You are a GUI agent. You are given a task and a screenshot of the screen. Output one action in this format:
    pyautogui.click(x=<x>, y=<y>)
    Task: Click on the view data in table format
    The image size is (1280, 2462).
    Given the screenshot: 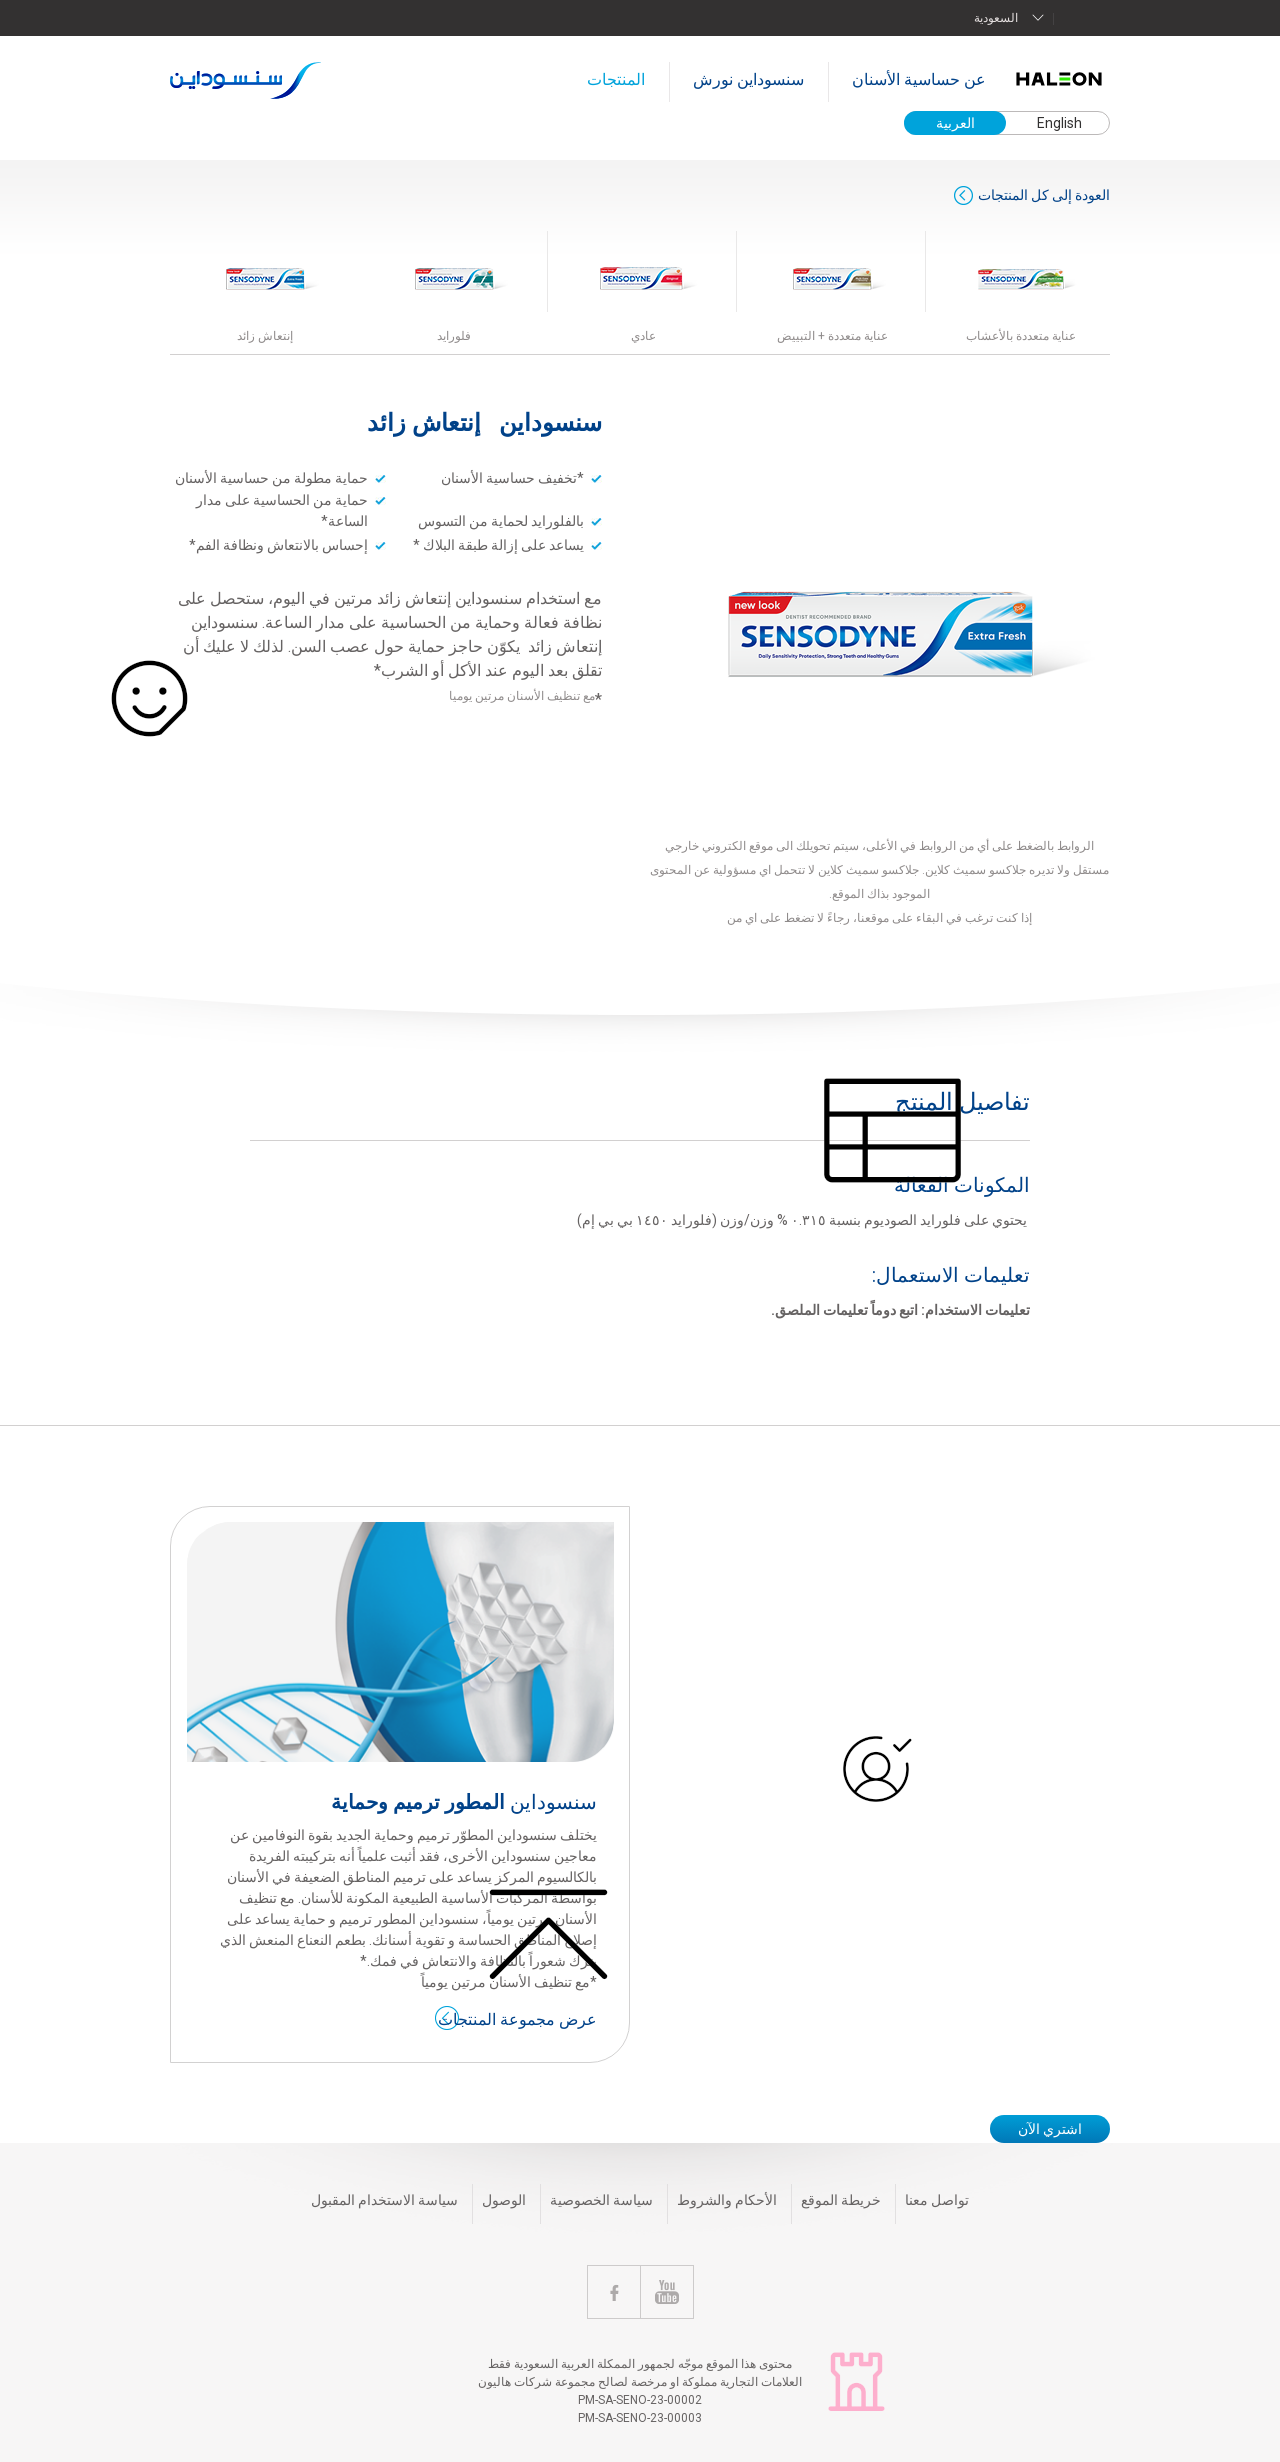 What is the action you would take?
    pyautogui.click(x=892, y=1130)
    